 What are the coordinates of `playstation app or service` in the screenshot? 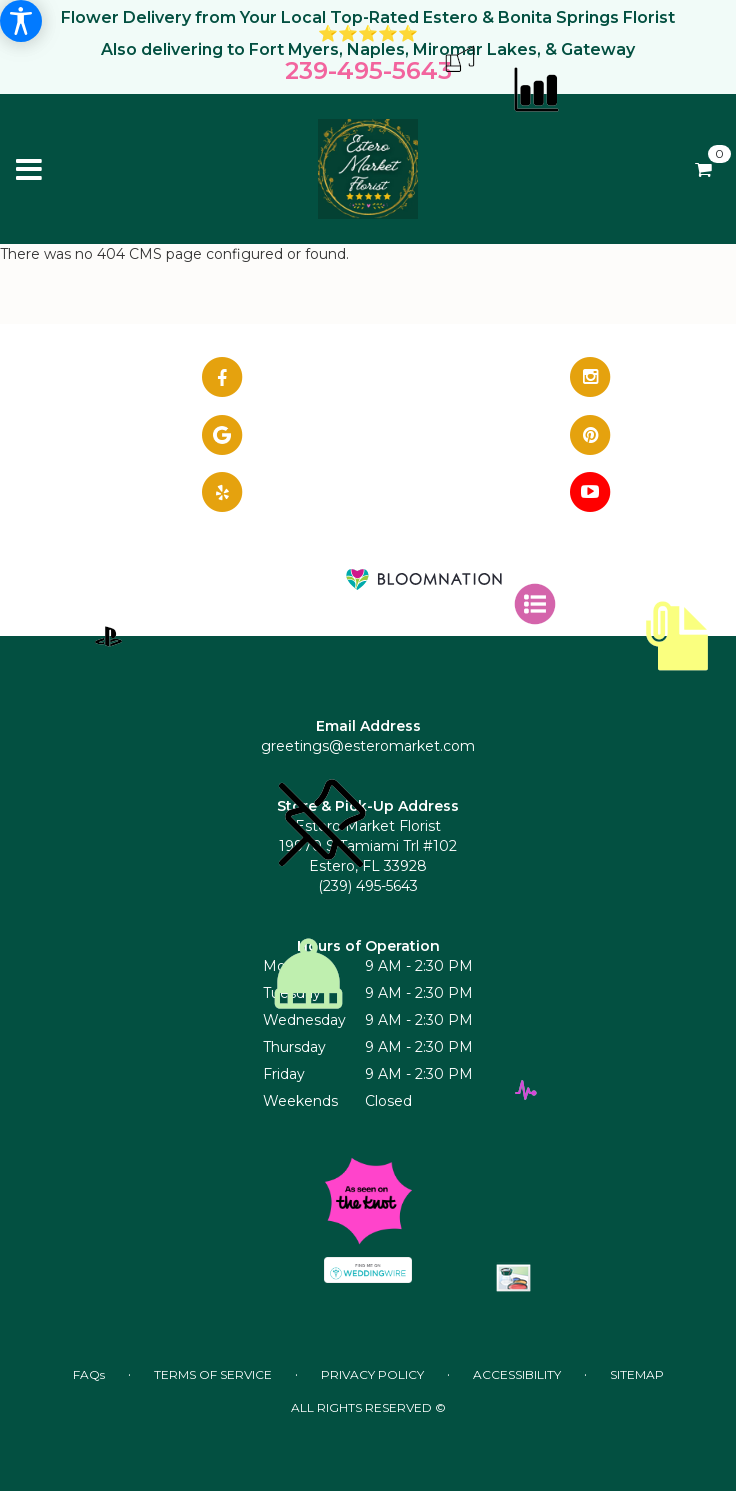 It's located at (108, 636).